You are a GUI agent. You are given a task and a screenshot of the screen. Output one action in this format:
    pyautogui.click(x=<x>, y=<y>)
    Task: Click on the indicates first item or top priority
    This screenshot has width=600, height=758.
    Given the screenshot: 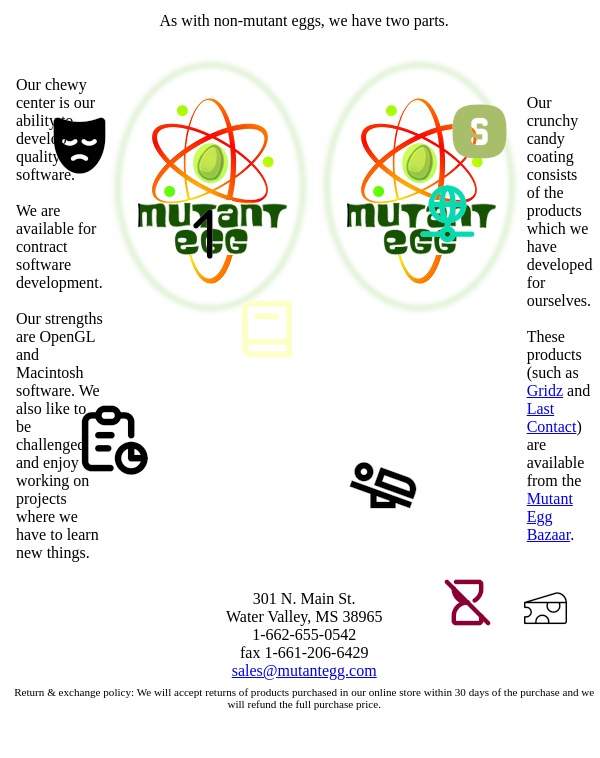 What is the action you would take?
    pyautogui.click(x=207, y=234)
    